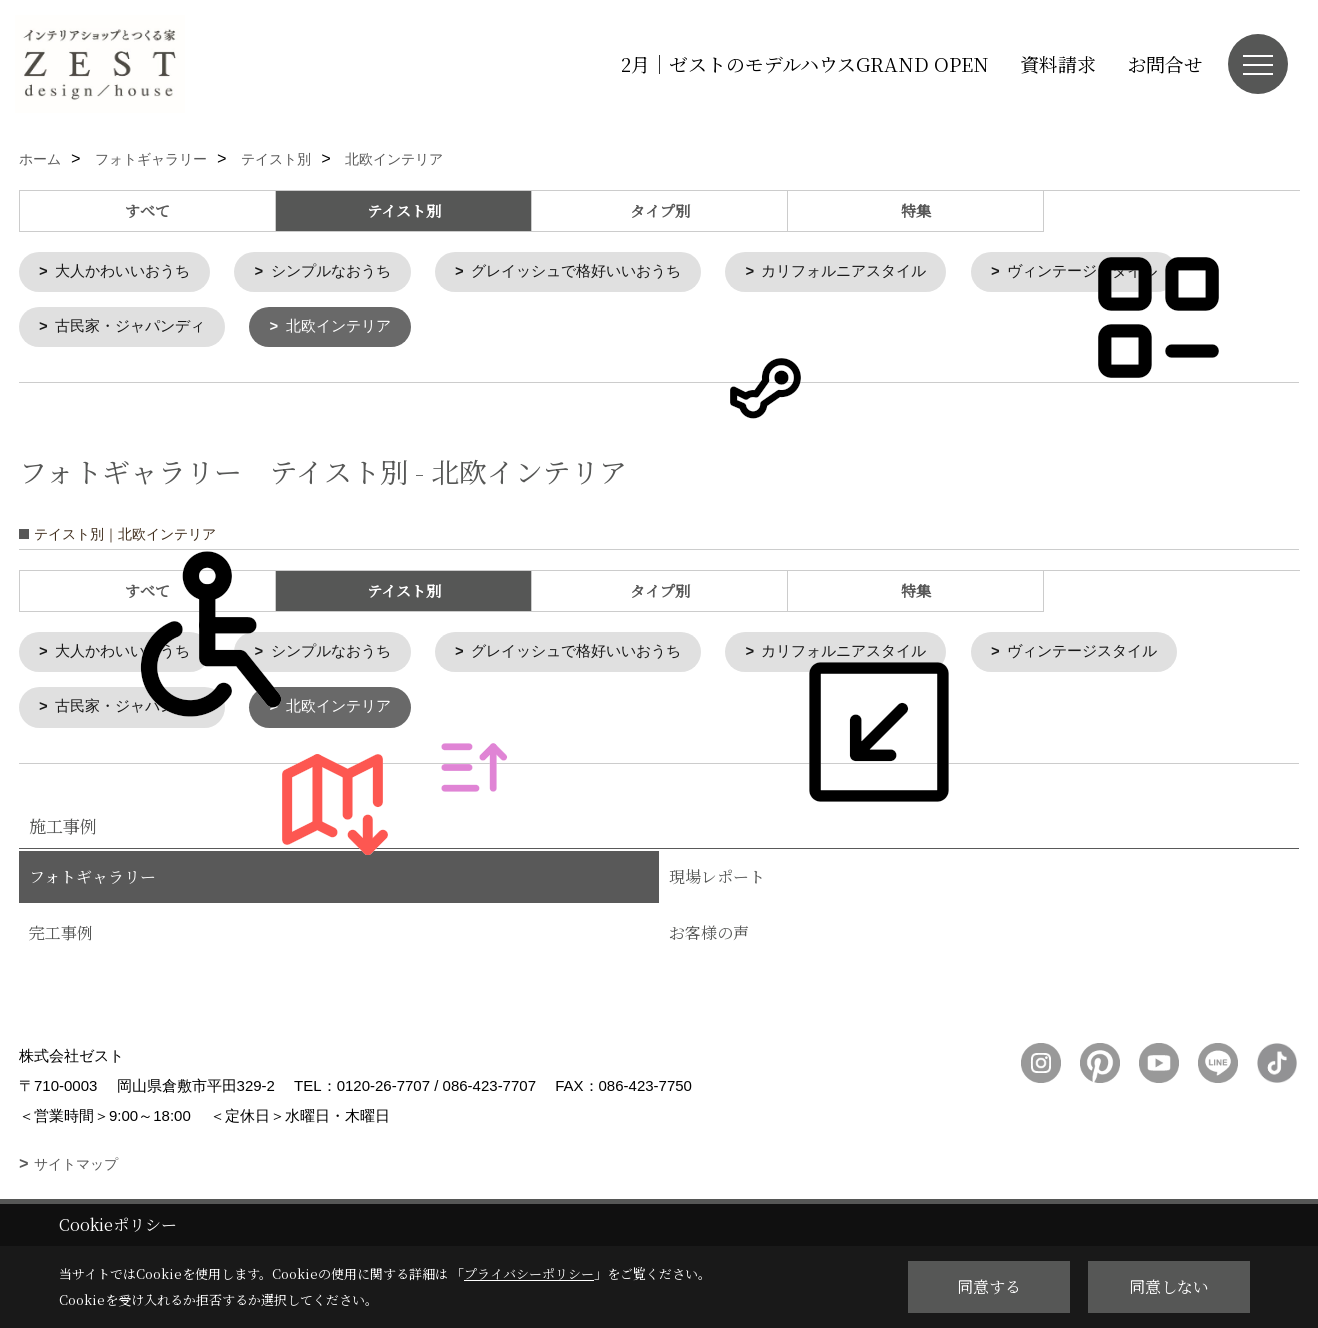  I want to click on download map for offline use, so click(332, 799).